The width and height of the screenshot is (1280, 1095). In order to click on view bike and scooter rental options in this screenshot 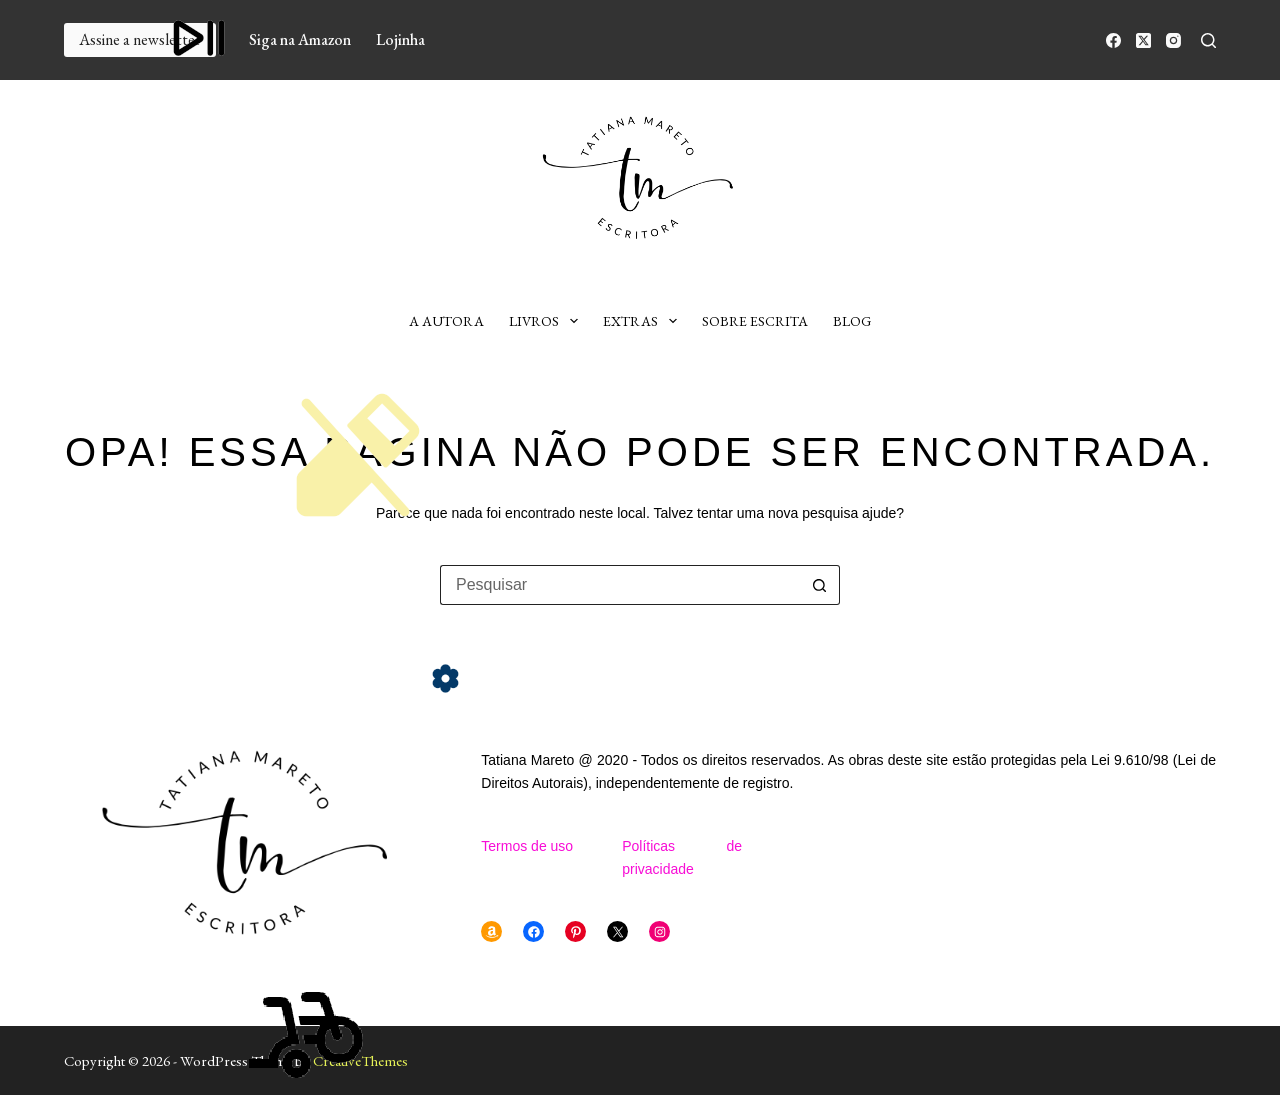, I will do `click(306, 1035)`.